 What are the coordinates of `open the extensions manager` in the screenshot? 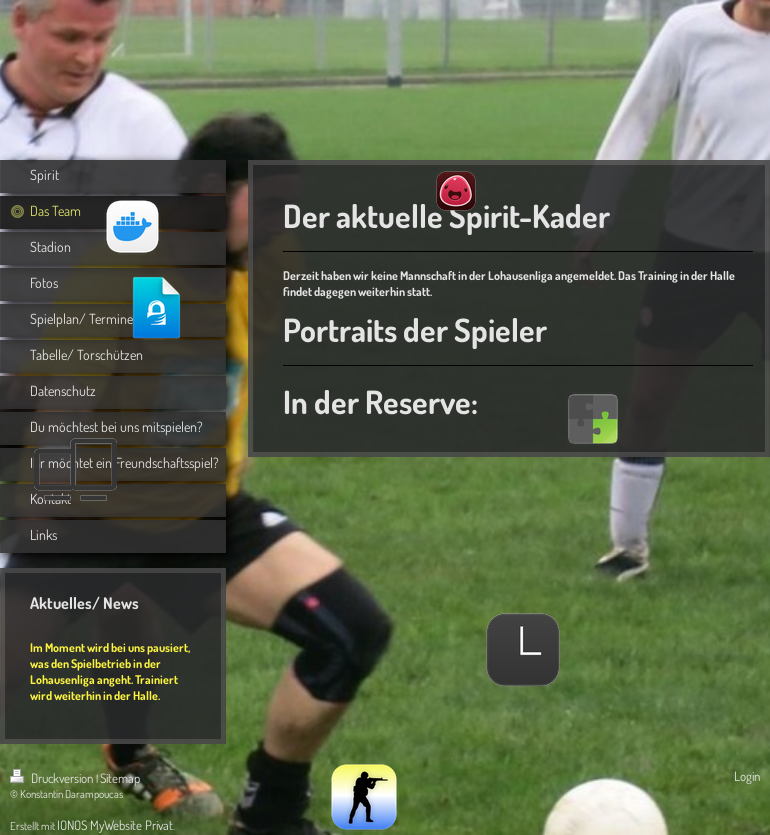 It's located at (593, 419).